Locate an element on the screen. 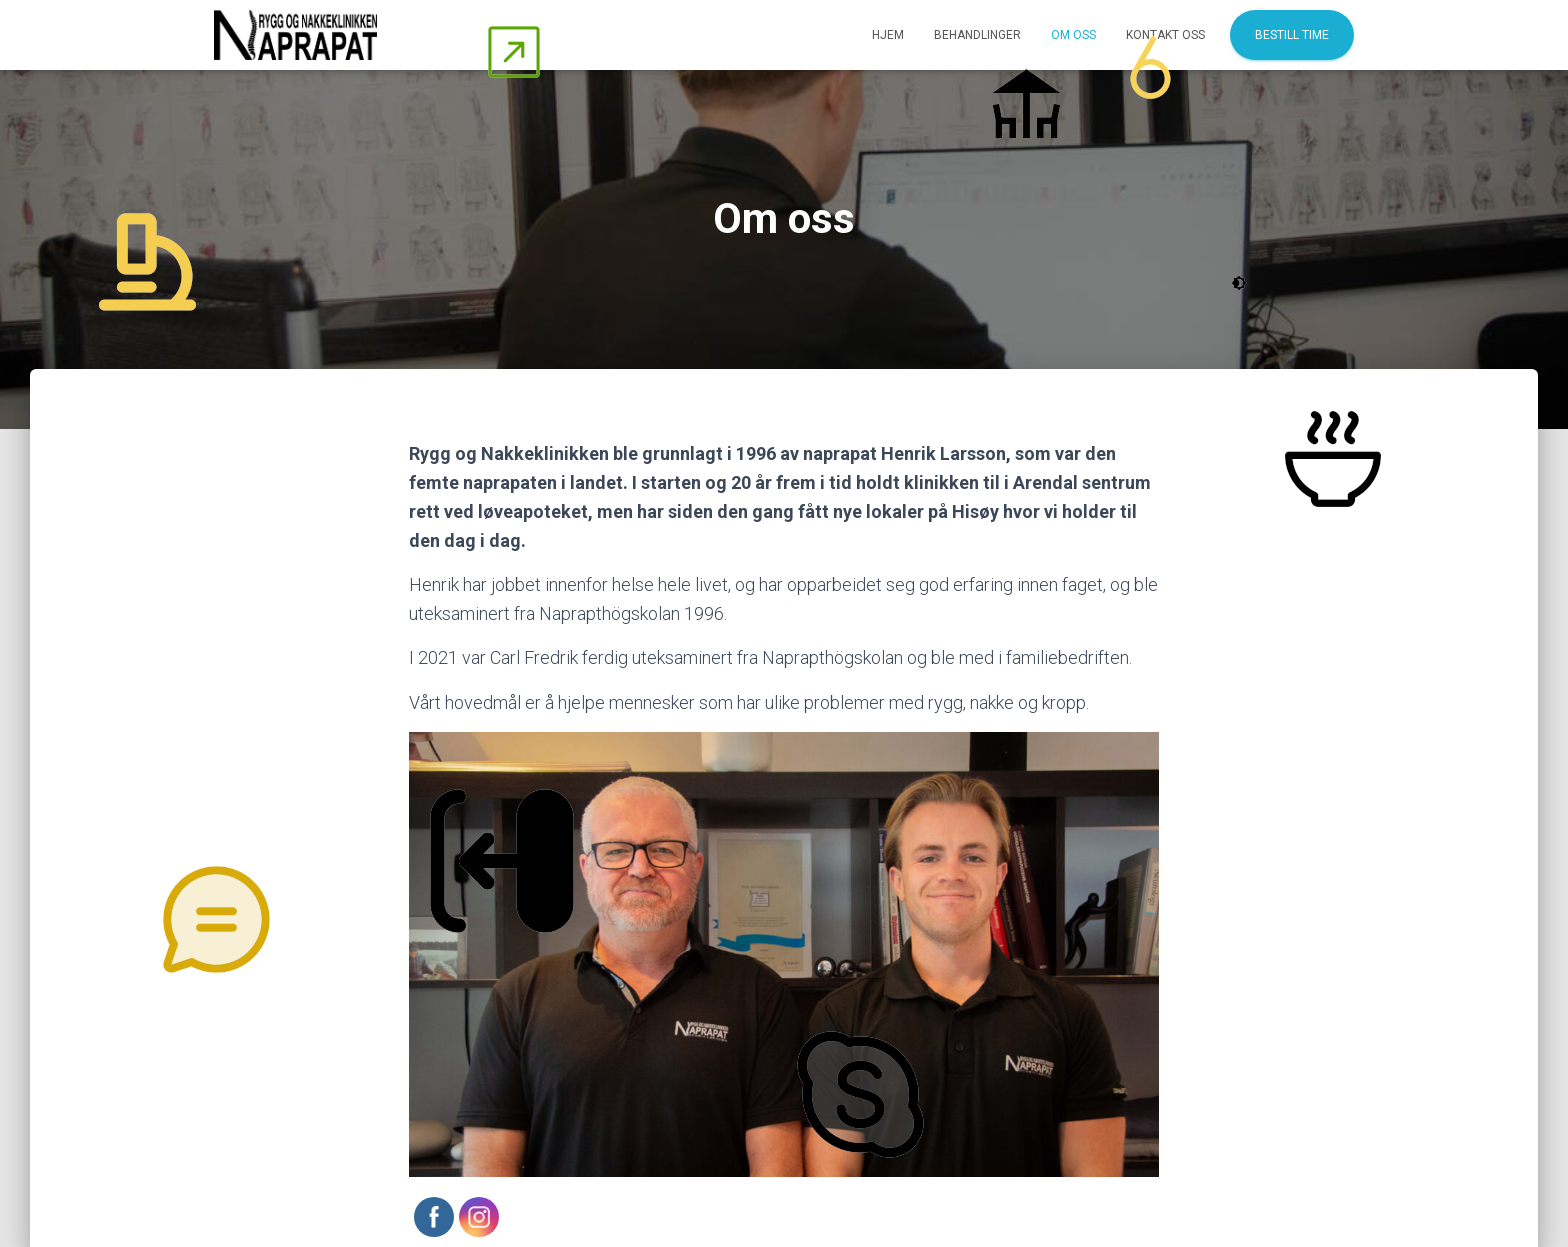 The height and width of the screenshot is (1247, 1568). move element to the left is located at coordinates (502, 861).